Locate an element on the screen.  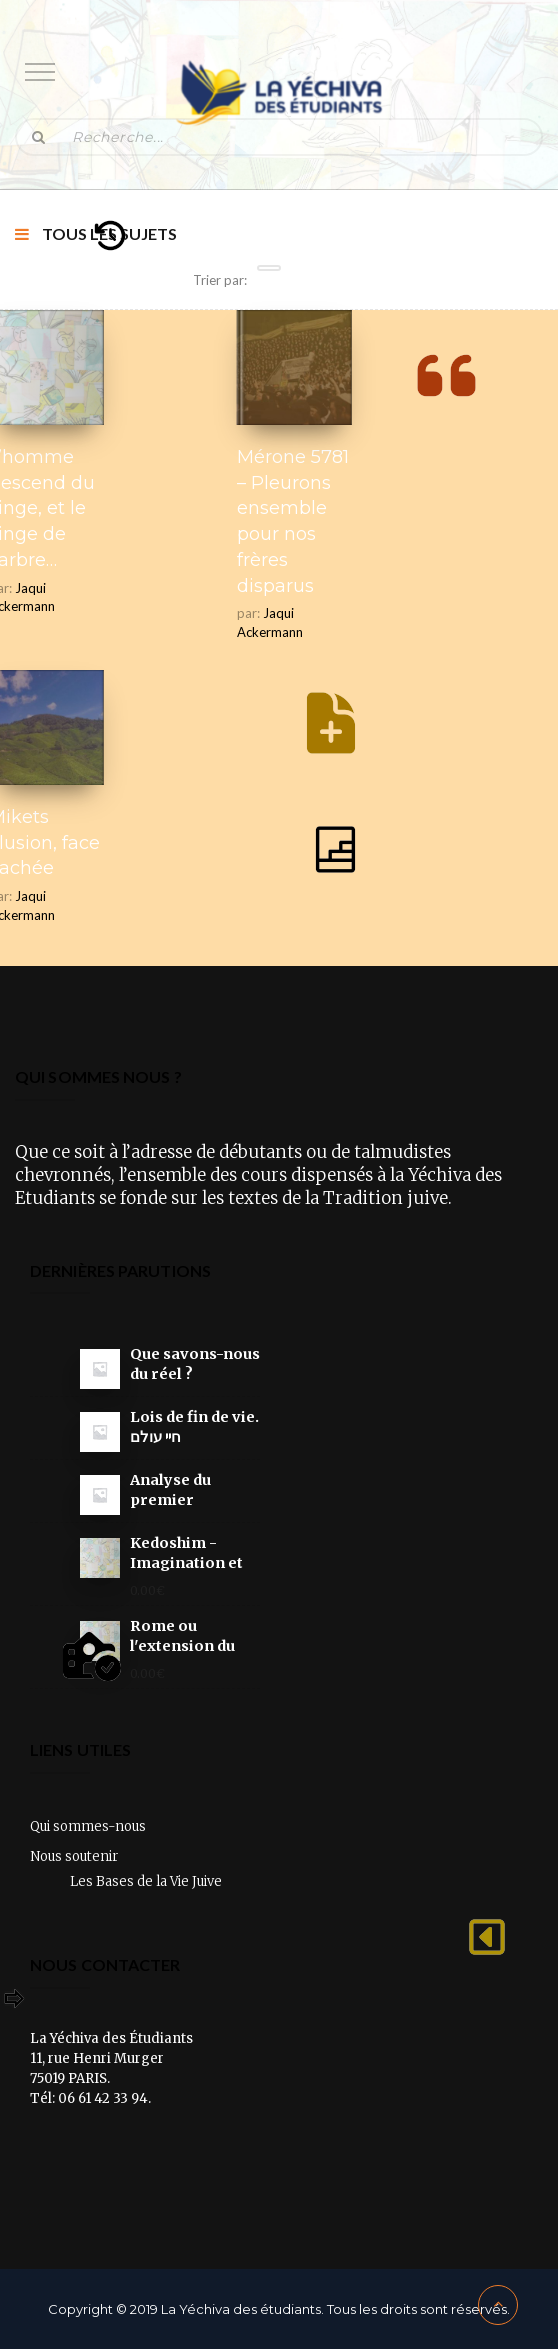
view history or recent activity is located at coordinates (110, 235).